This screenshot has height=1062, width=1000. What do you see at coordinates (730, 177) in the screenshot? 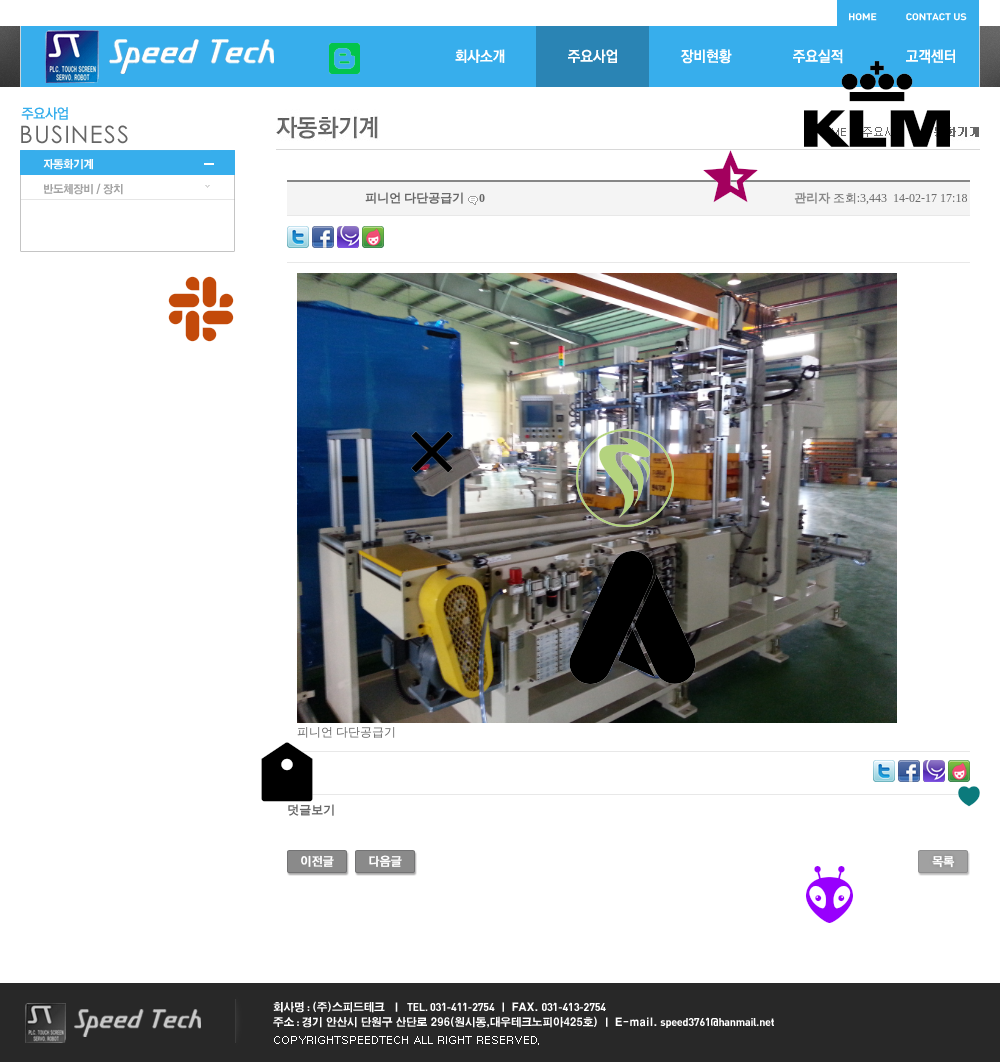
I see `indicates a partial rating or half-star score` at bounding box center [730, 177].